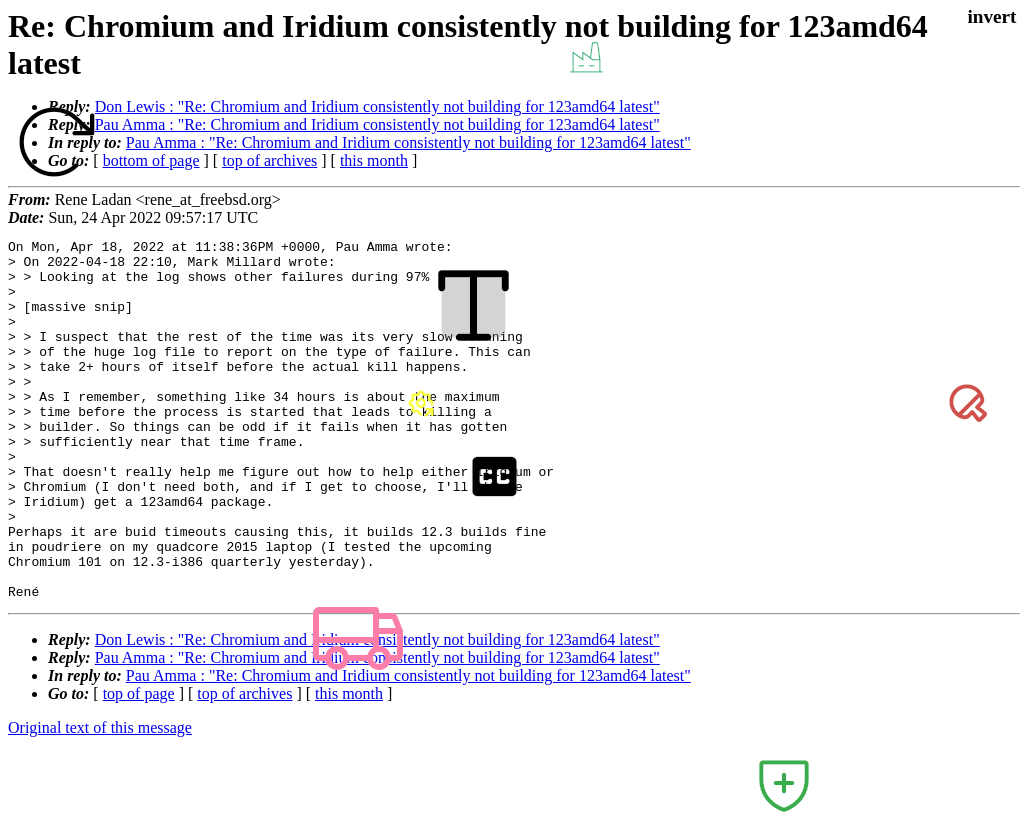 The image size is (1028, 835). What do you see at coordinates (494, 476) in the screenshot?
I see `toggle closed captions on video` at bounding box center [494, 476].